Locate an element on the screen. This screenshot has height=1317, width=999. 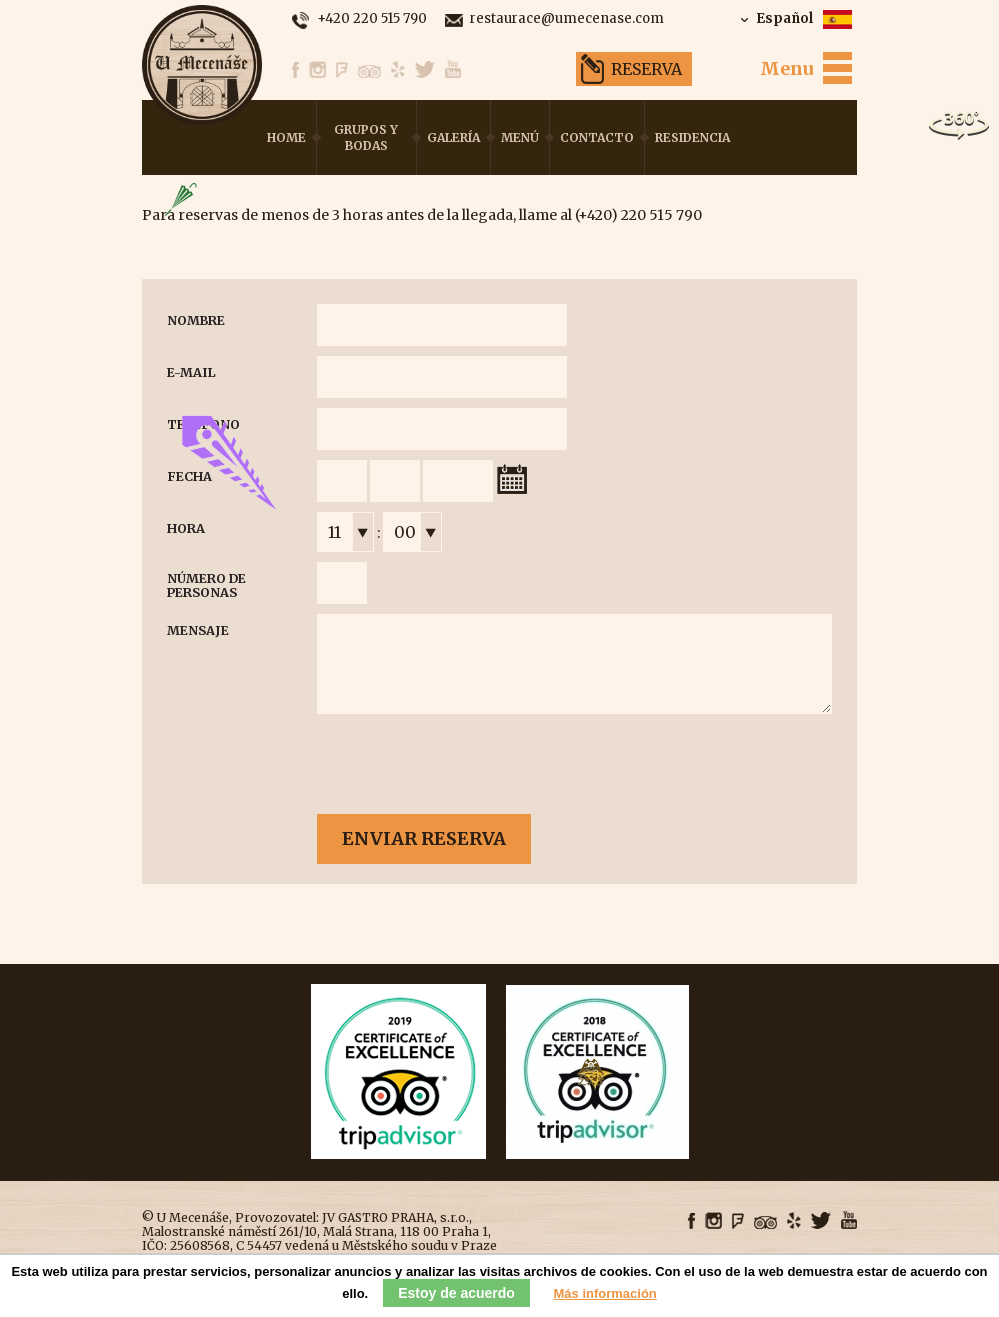
activate drilling or boring tool is located at coordinates (229, 463).